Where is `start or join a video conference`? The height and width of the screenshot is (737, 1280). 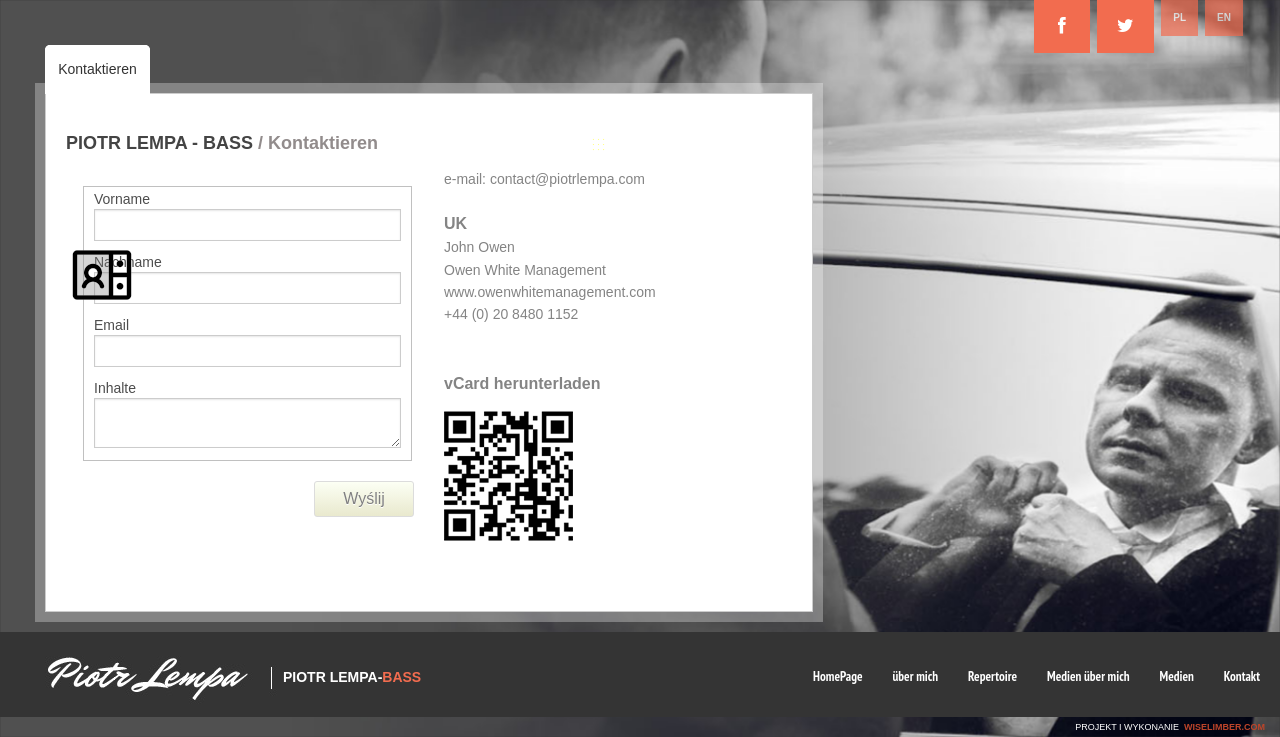
start or join a video conference is located at coordinates (102, 275).